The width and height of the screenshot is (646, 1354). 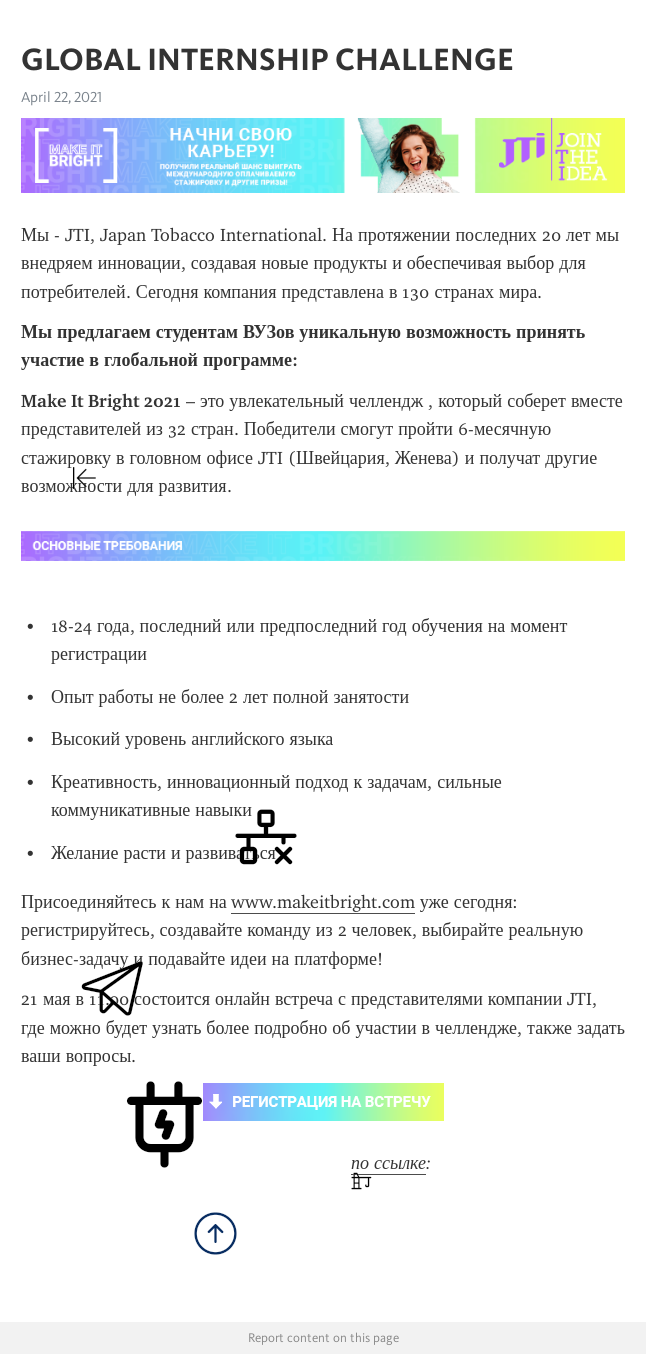 I want to click on construction or building in progress, so click(x=361, y=1181).